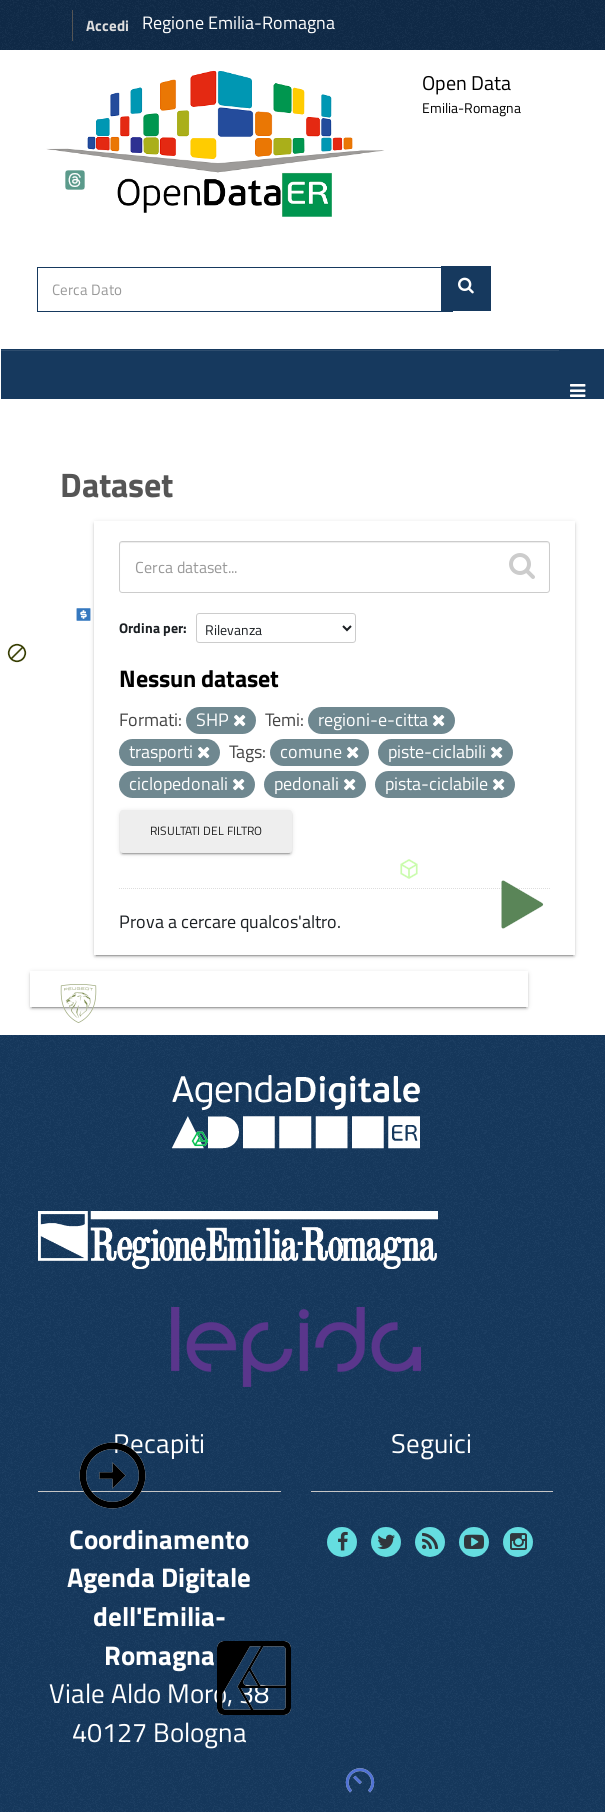 Image resolution: width=605 pixels, height=1812 pixels. Describe the element at coordinates (200, 1139) in the screenshot. I see `open Google Drive` at that location.